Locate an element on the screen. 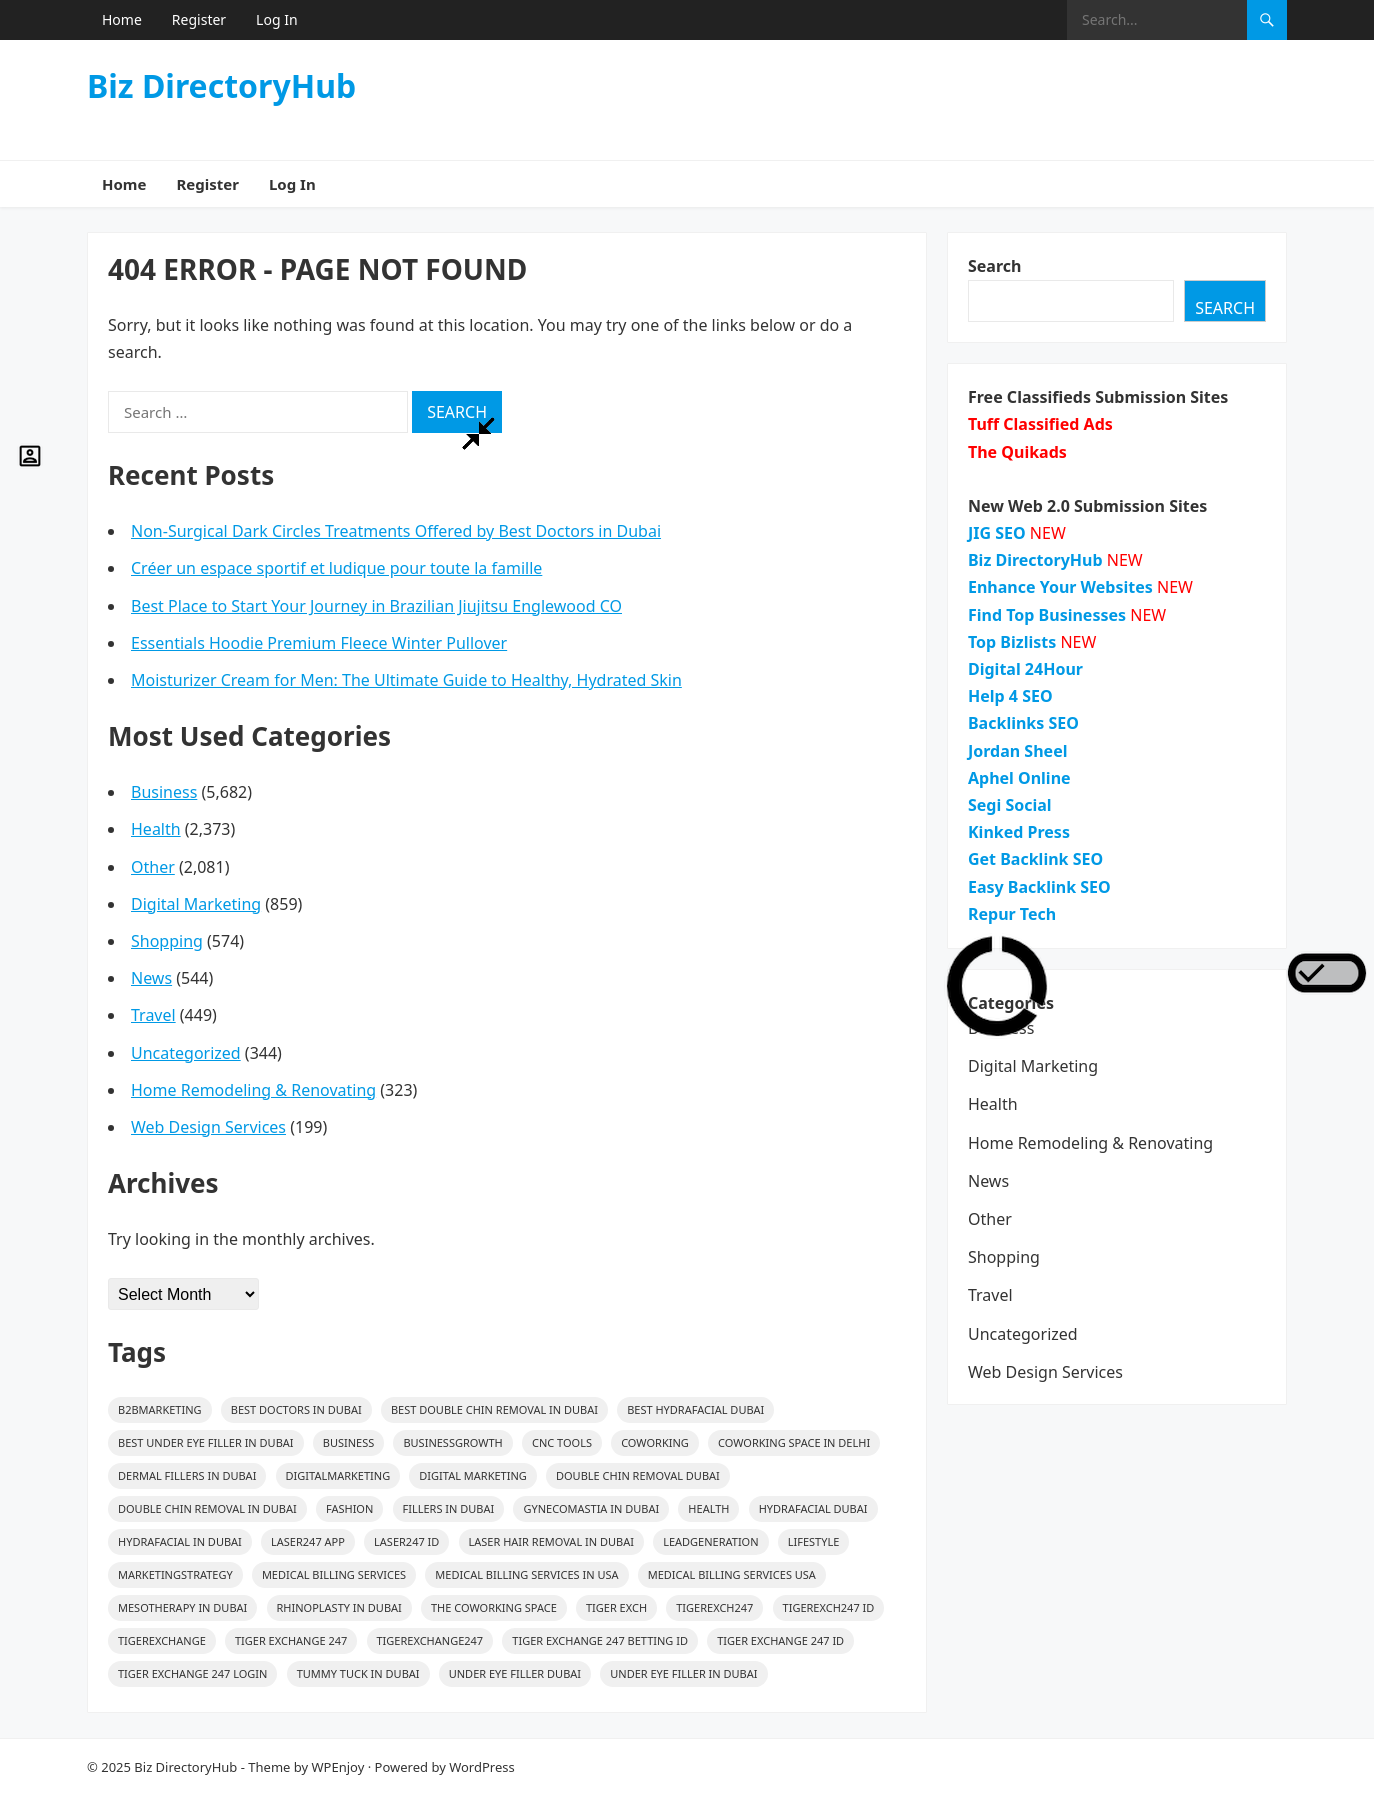 The height and width of the screenshot is (1797, 1374). edit or modify location attributes is located at coordinates (1327, 973).